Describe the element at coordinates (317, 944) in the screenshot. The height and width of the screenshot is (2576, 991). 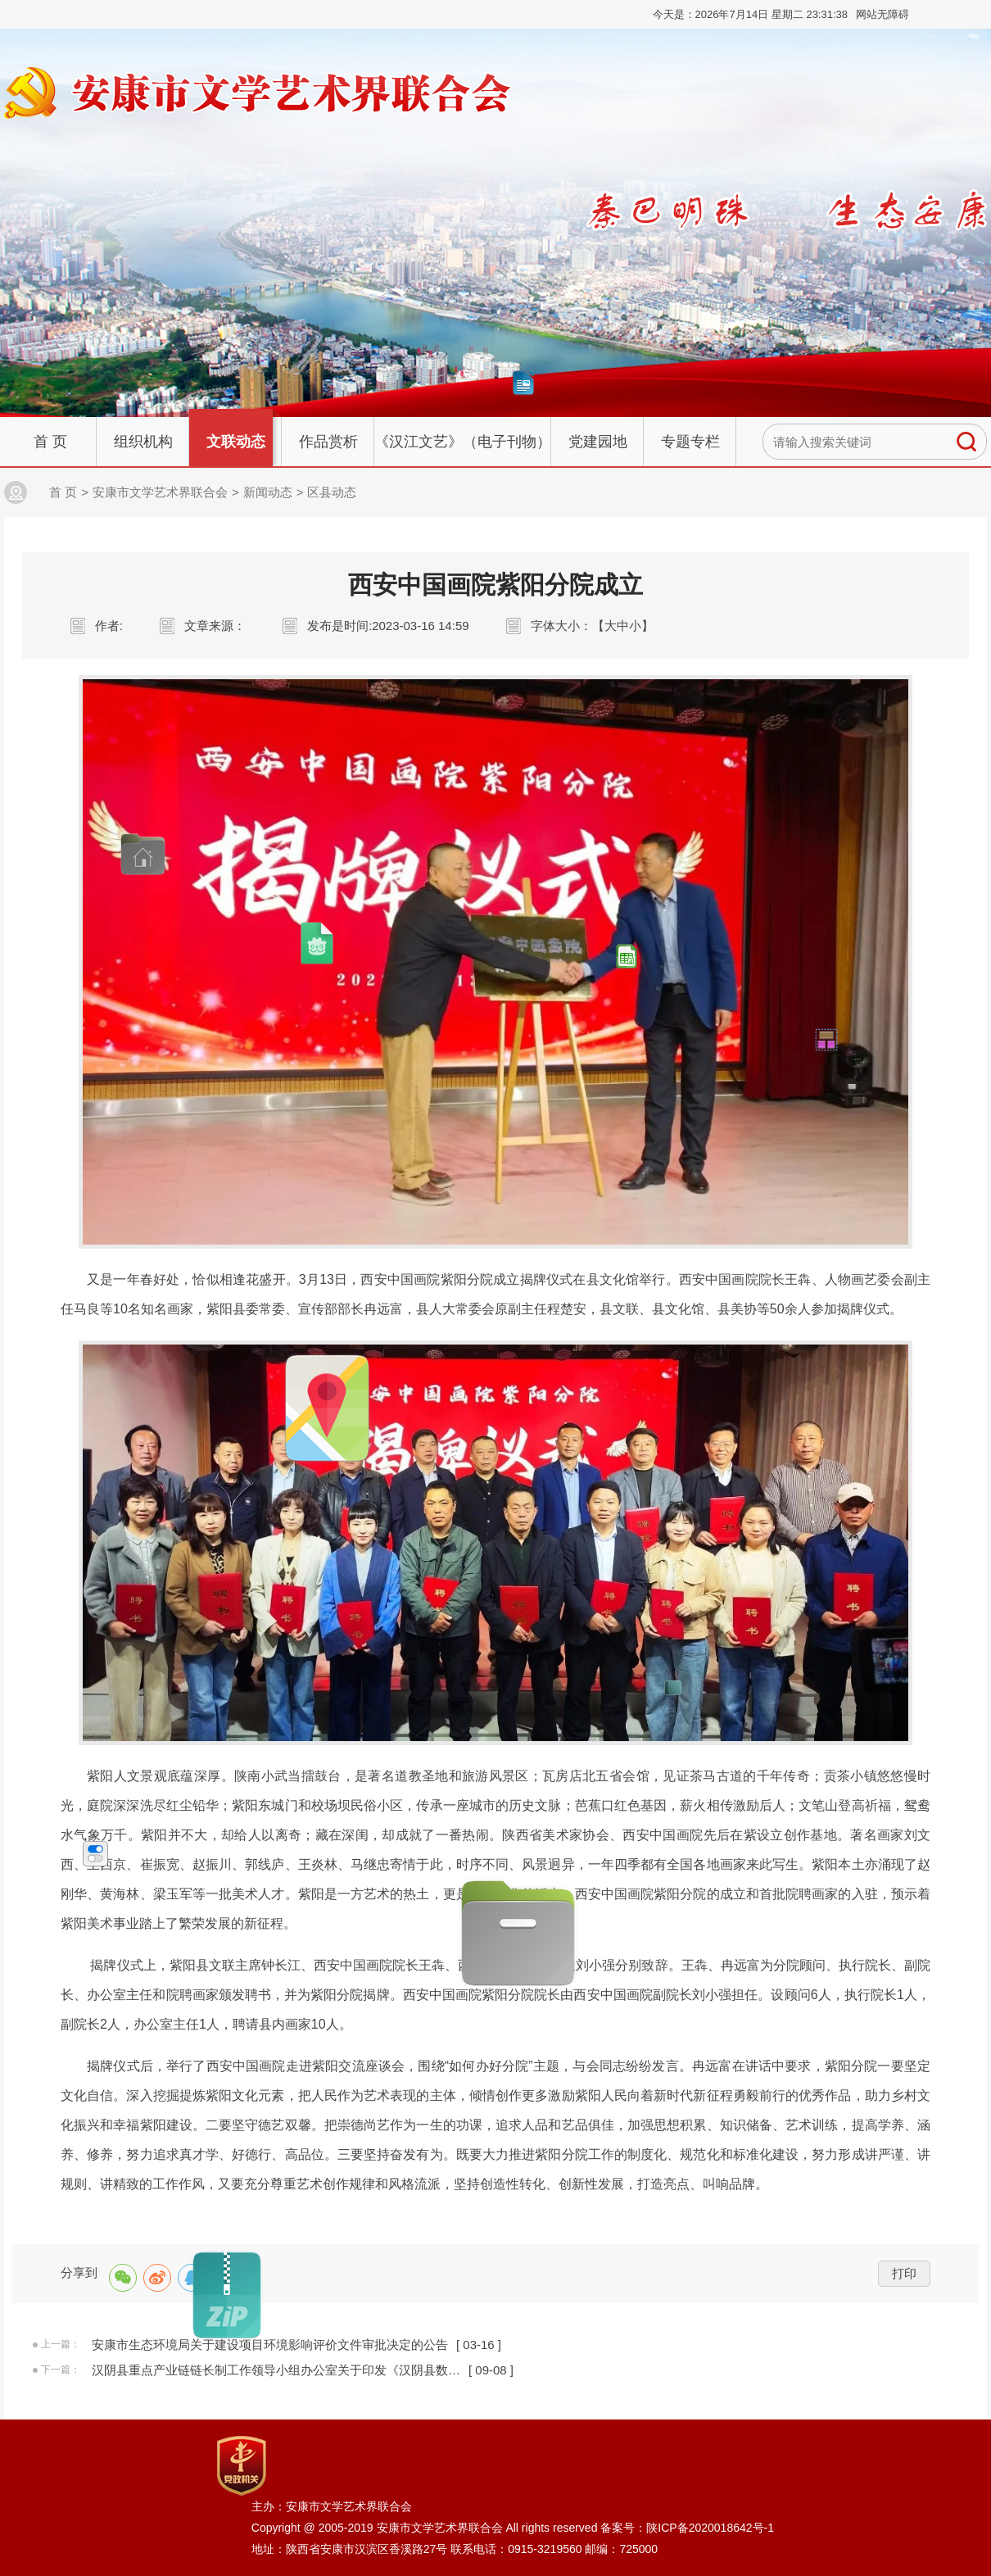
I see `a godot shader file` at that location.